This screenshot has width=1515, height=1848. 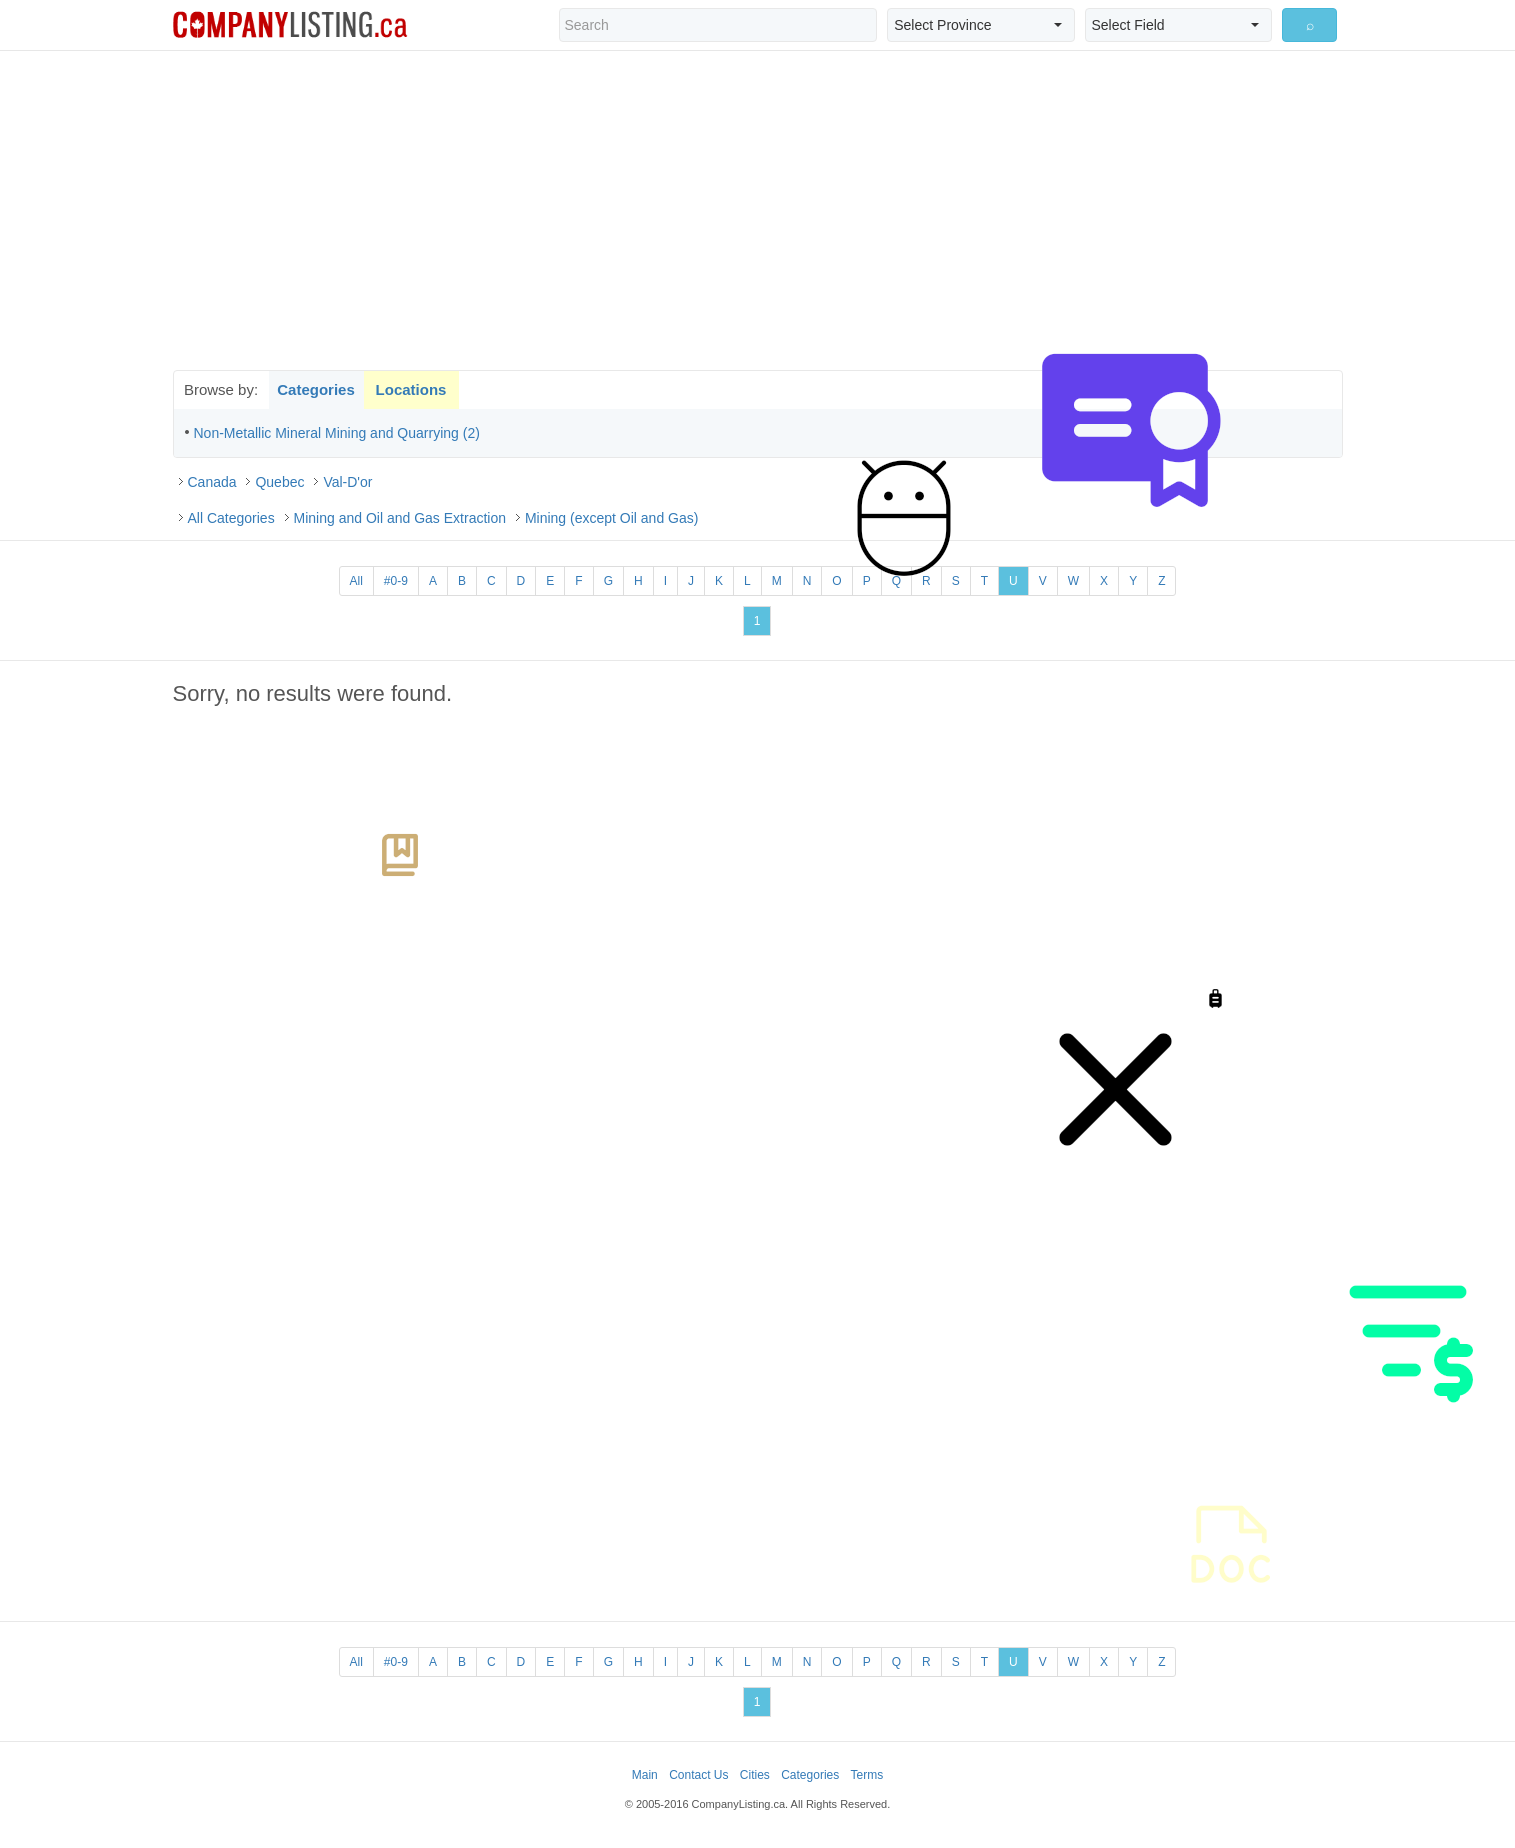 What do you see at coordinates (1125, 424) in the screenshot?
I see `view certificate or credential details` at bounding box center [1125, 424].